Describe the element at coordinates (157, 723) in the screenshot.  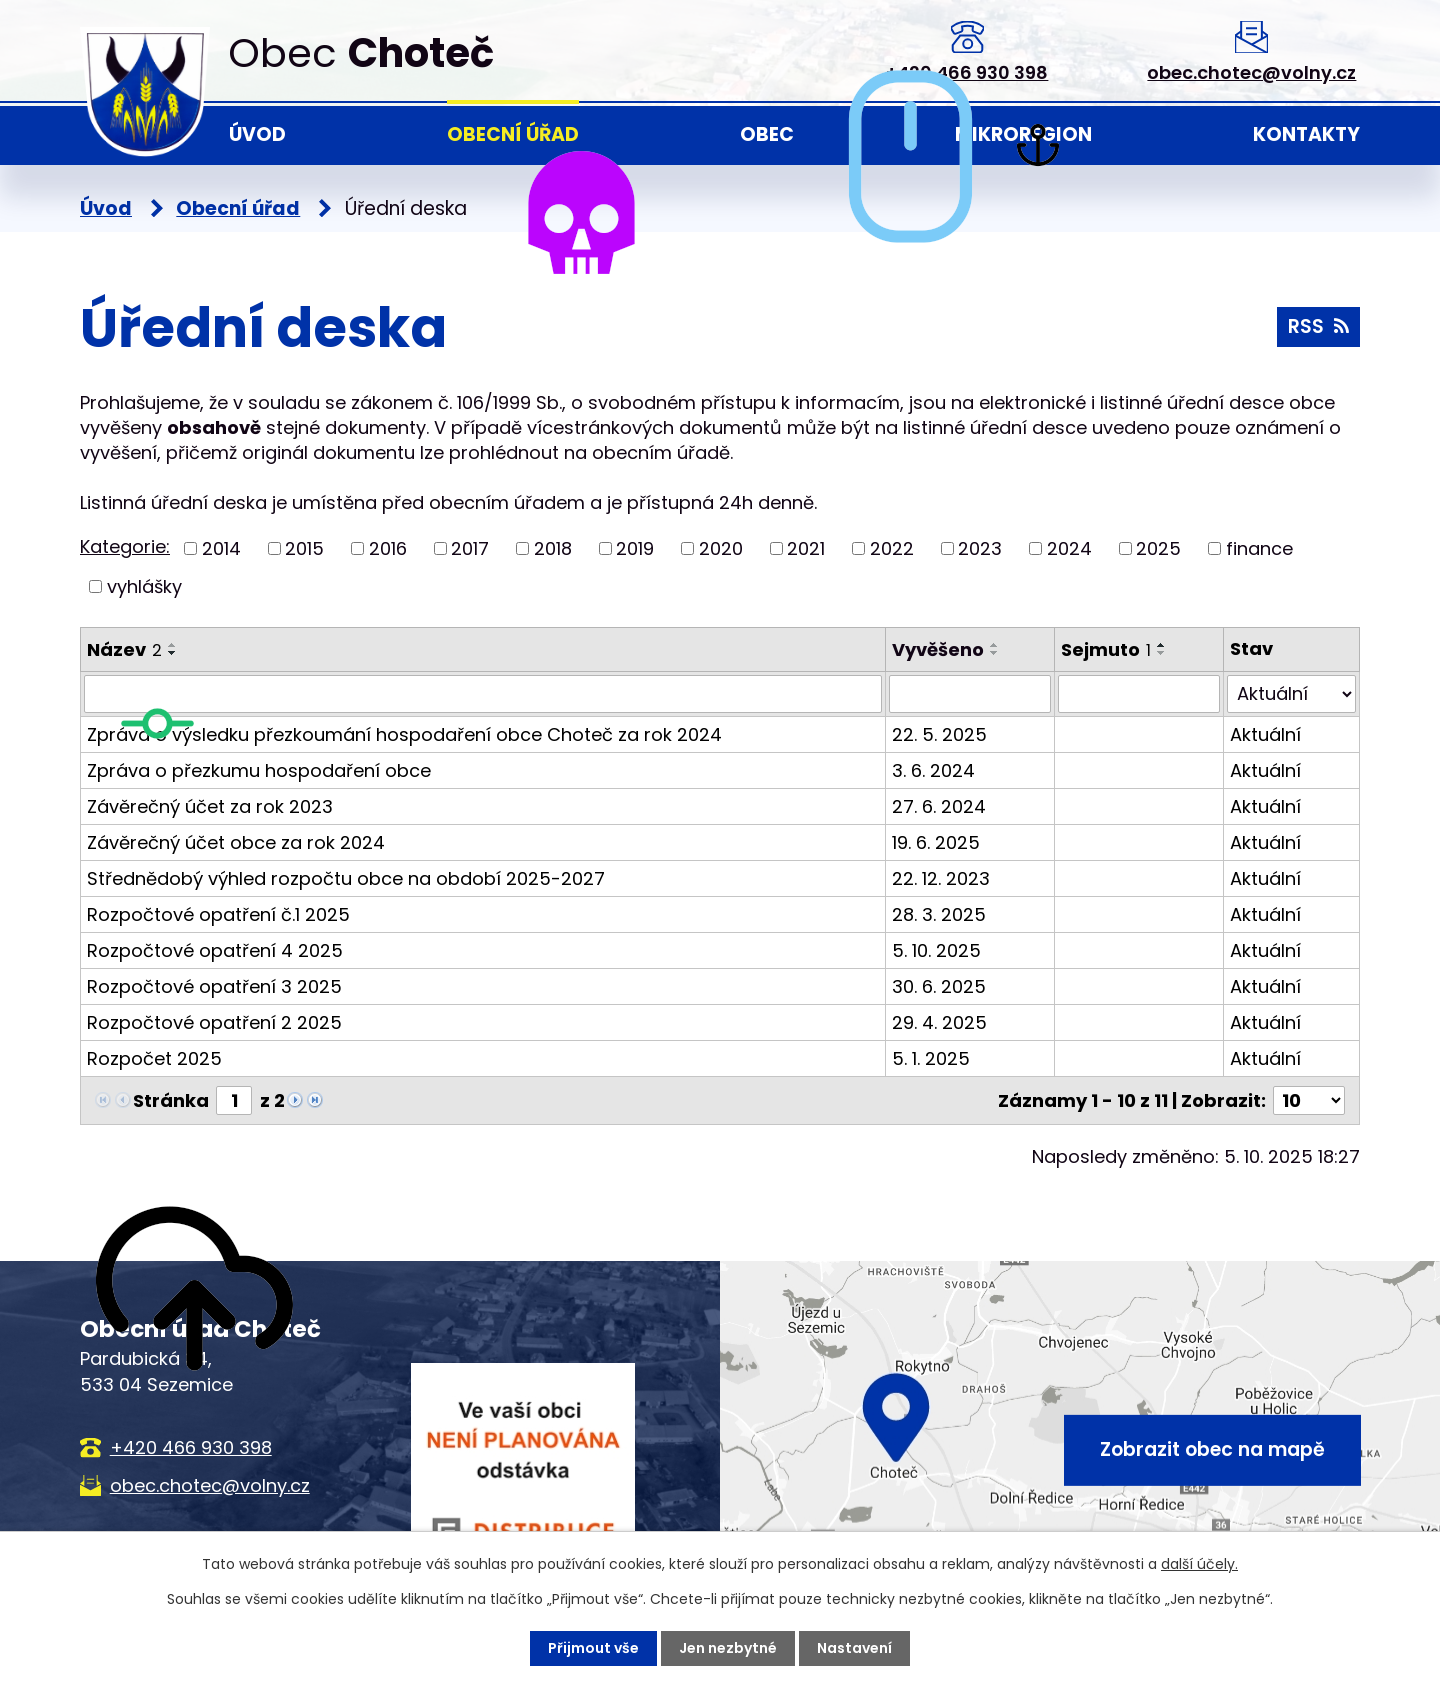
I see `view commit details in version control` at that location.